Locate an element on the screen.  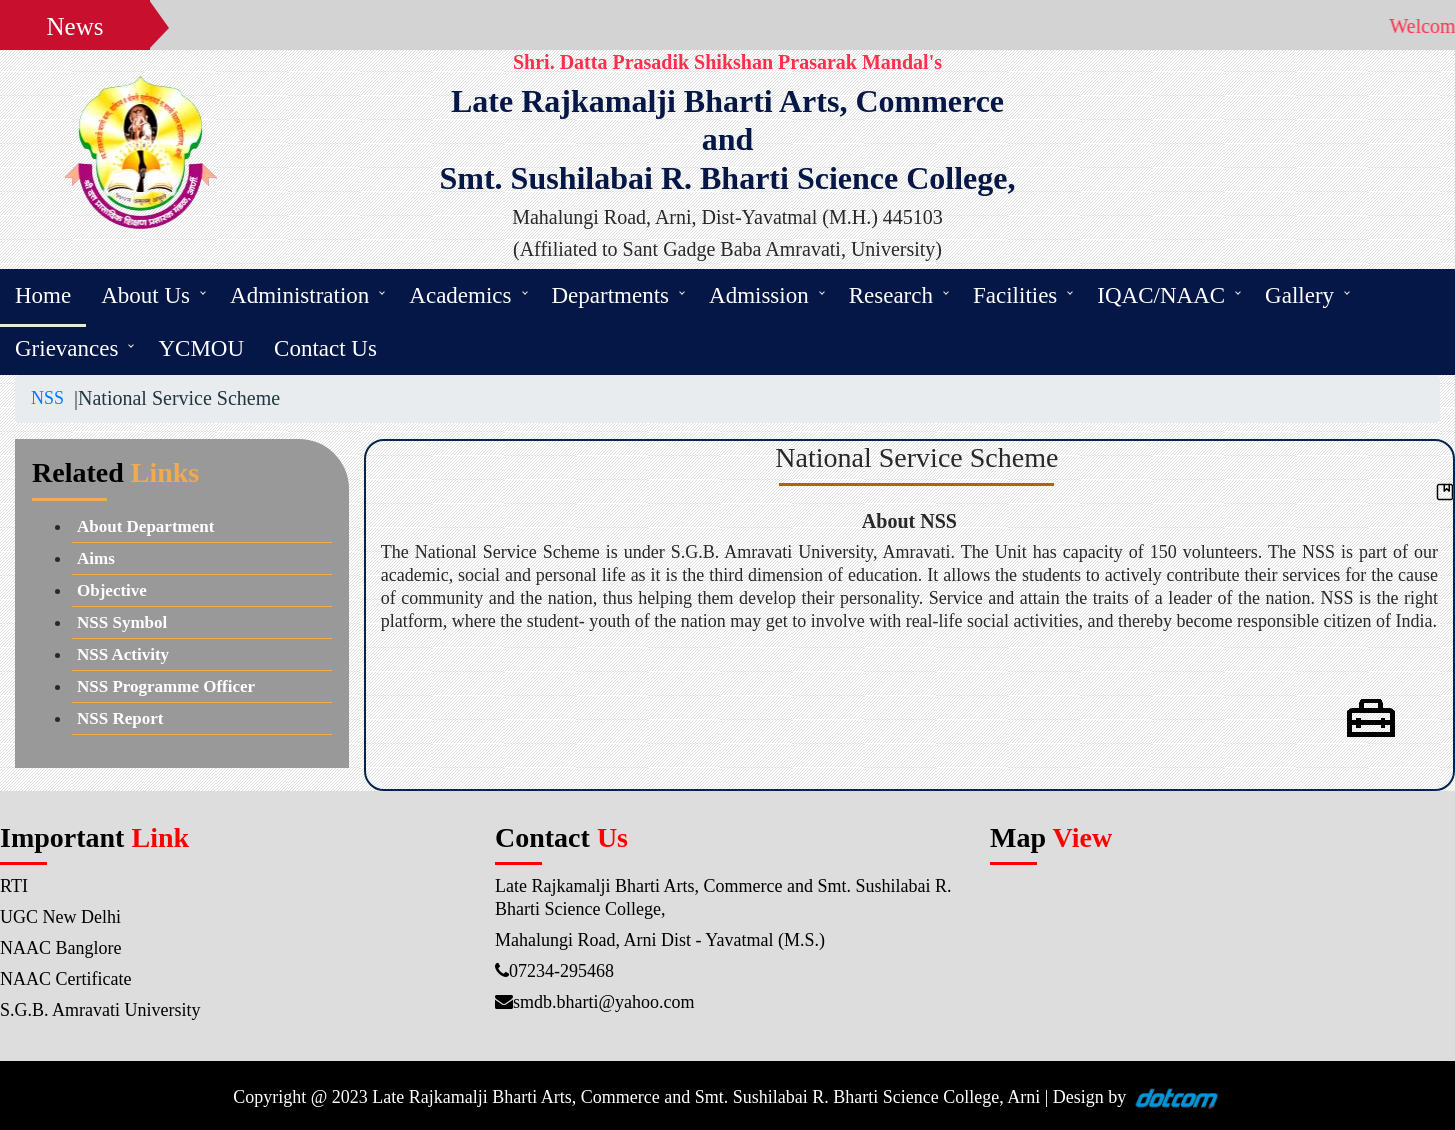
view your music album collection is located at coordinates (1445, 492).